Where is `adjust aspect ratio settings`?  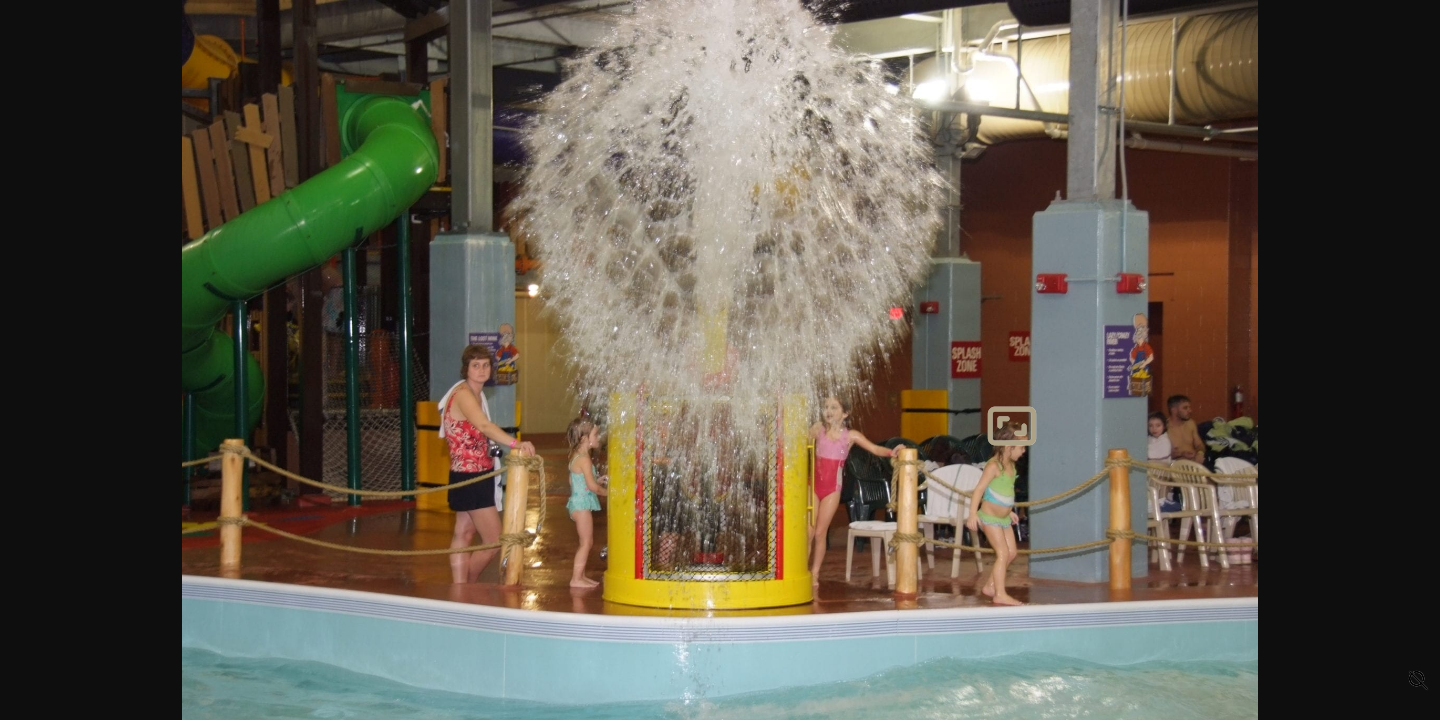 adjust aspect ratio settings is located at coordinates (1012, 426).